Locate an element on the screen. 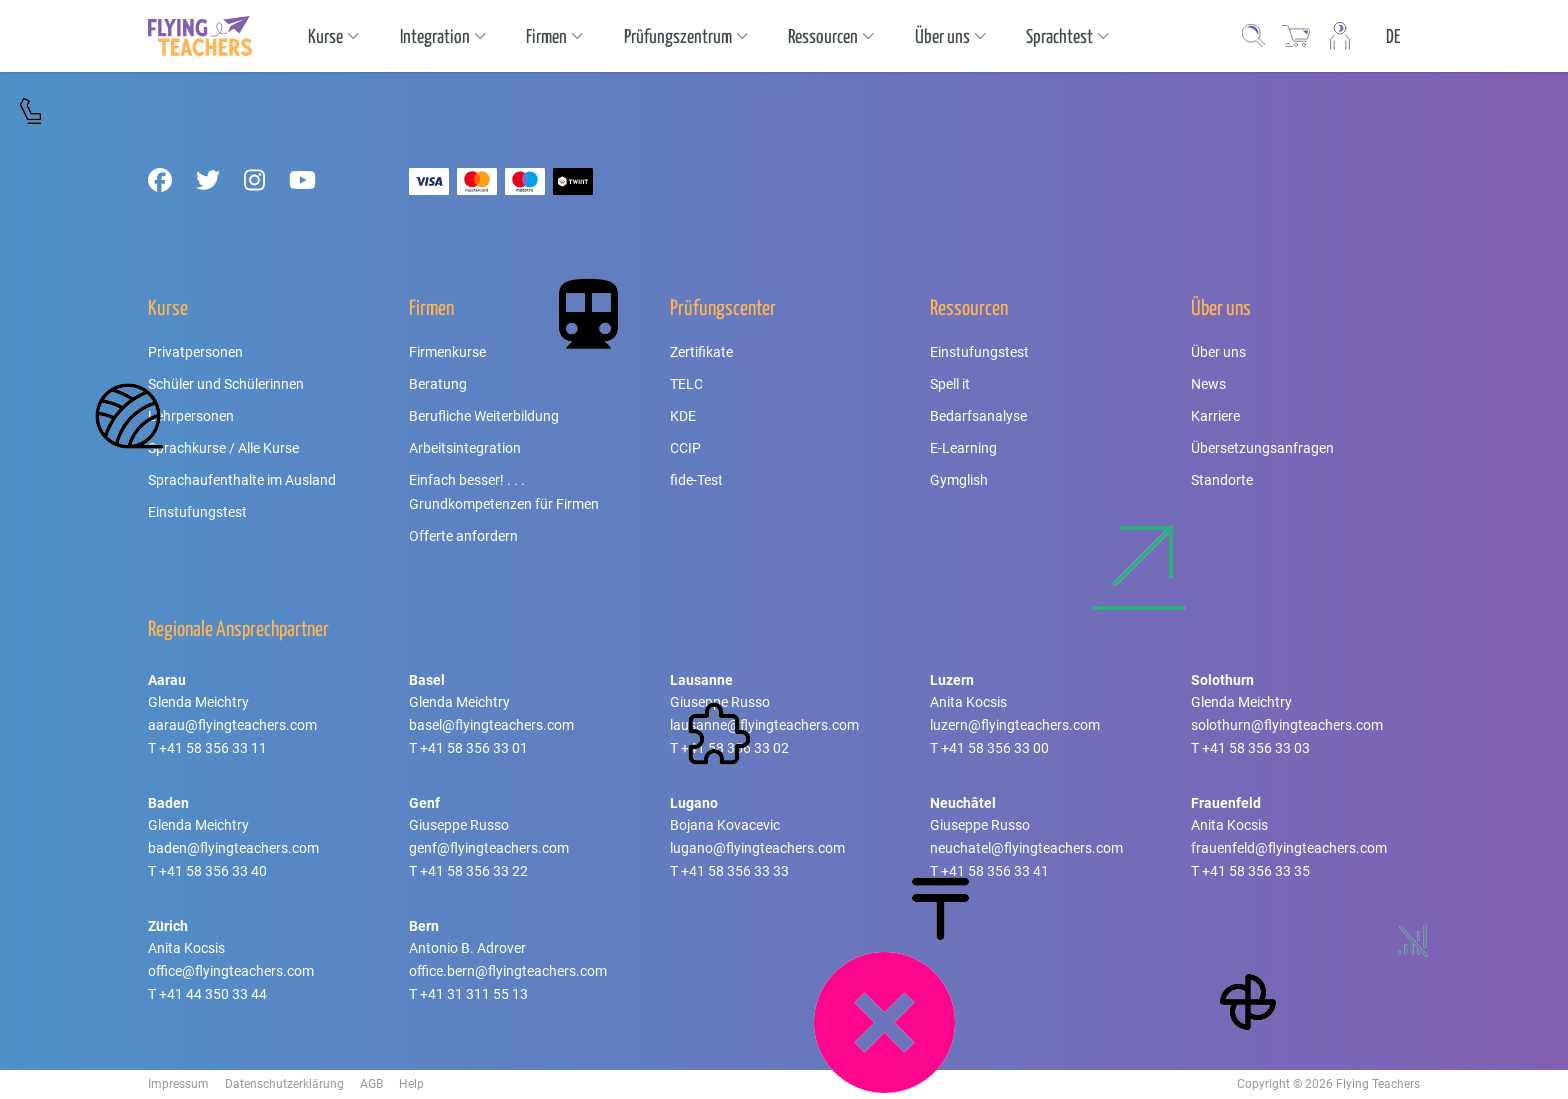 The height and width of the screenshot is (1099, 1568). no cellular signal available is located at coordinates (1413, 941).